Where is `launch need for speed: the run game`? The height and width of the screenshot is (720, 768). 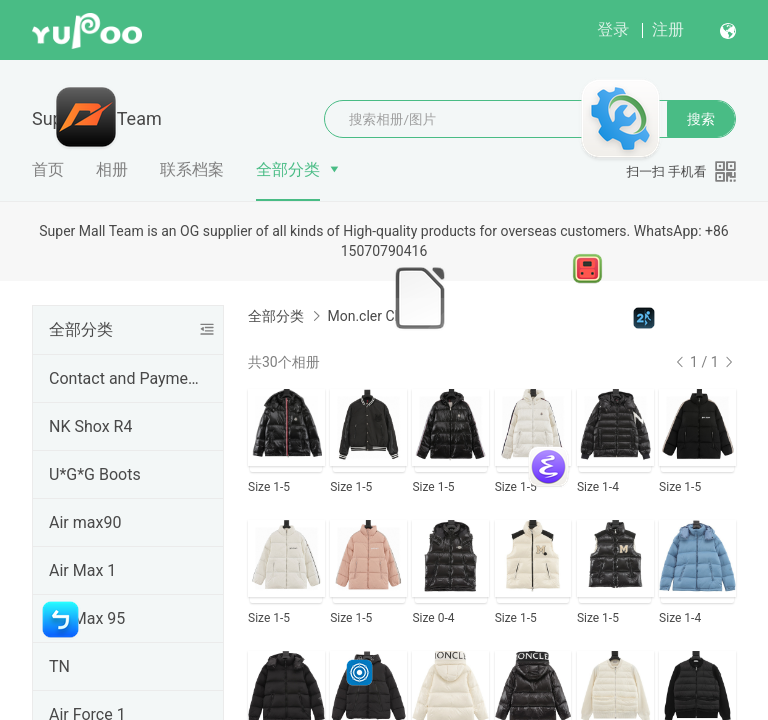 launch need for speed: the run game is located at coordinates (86, 117).